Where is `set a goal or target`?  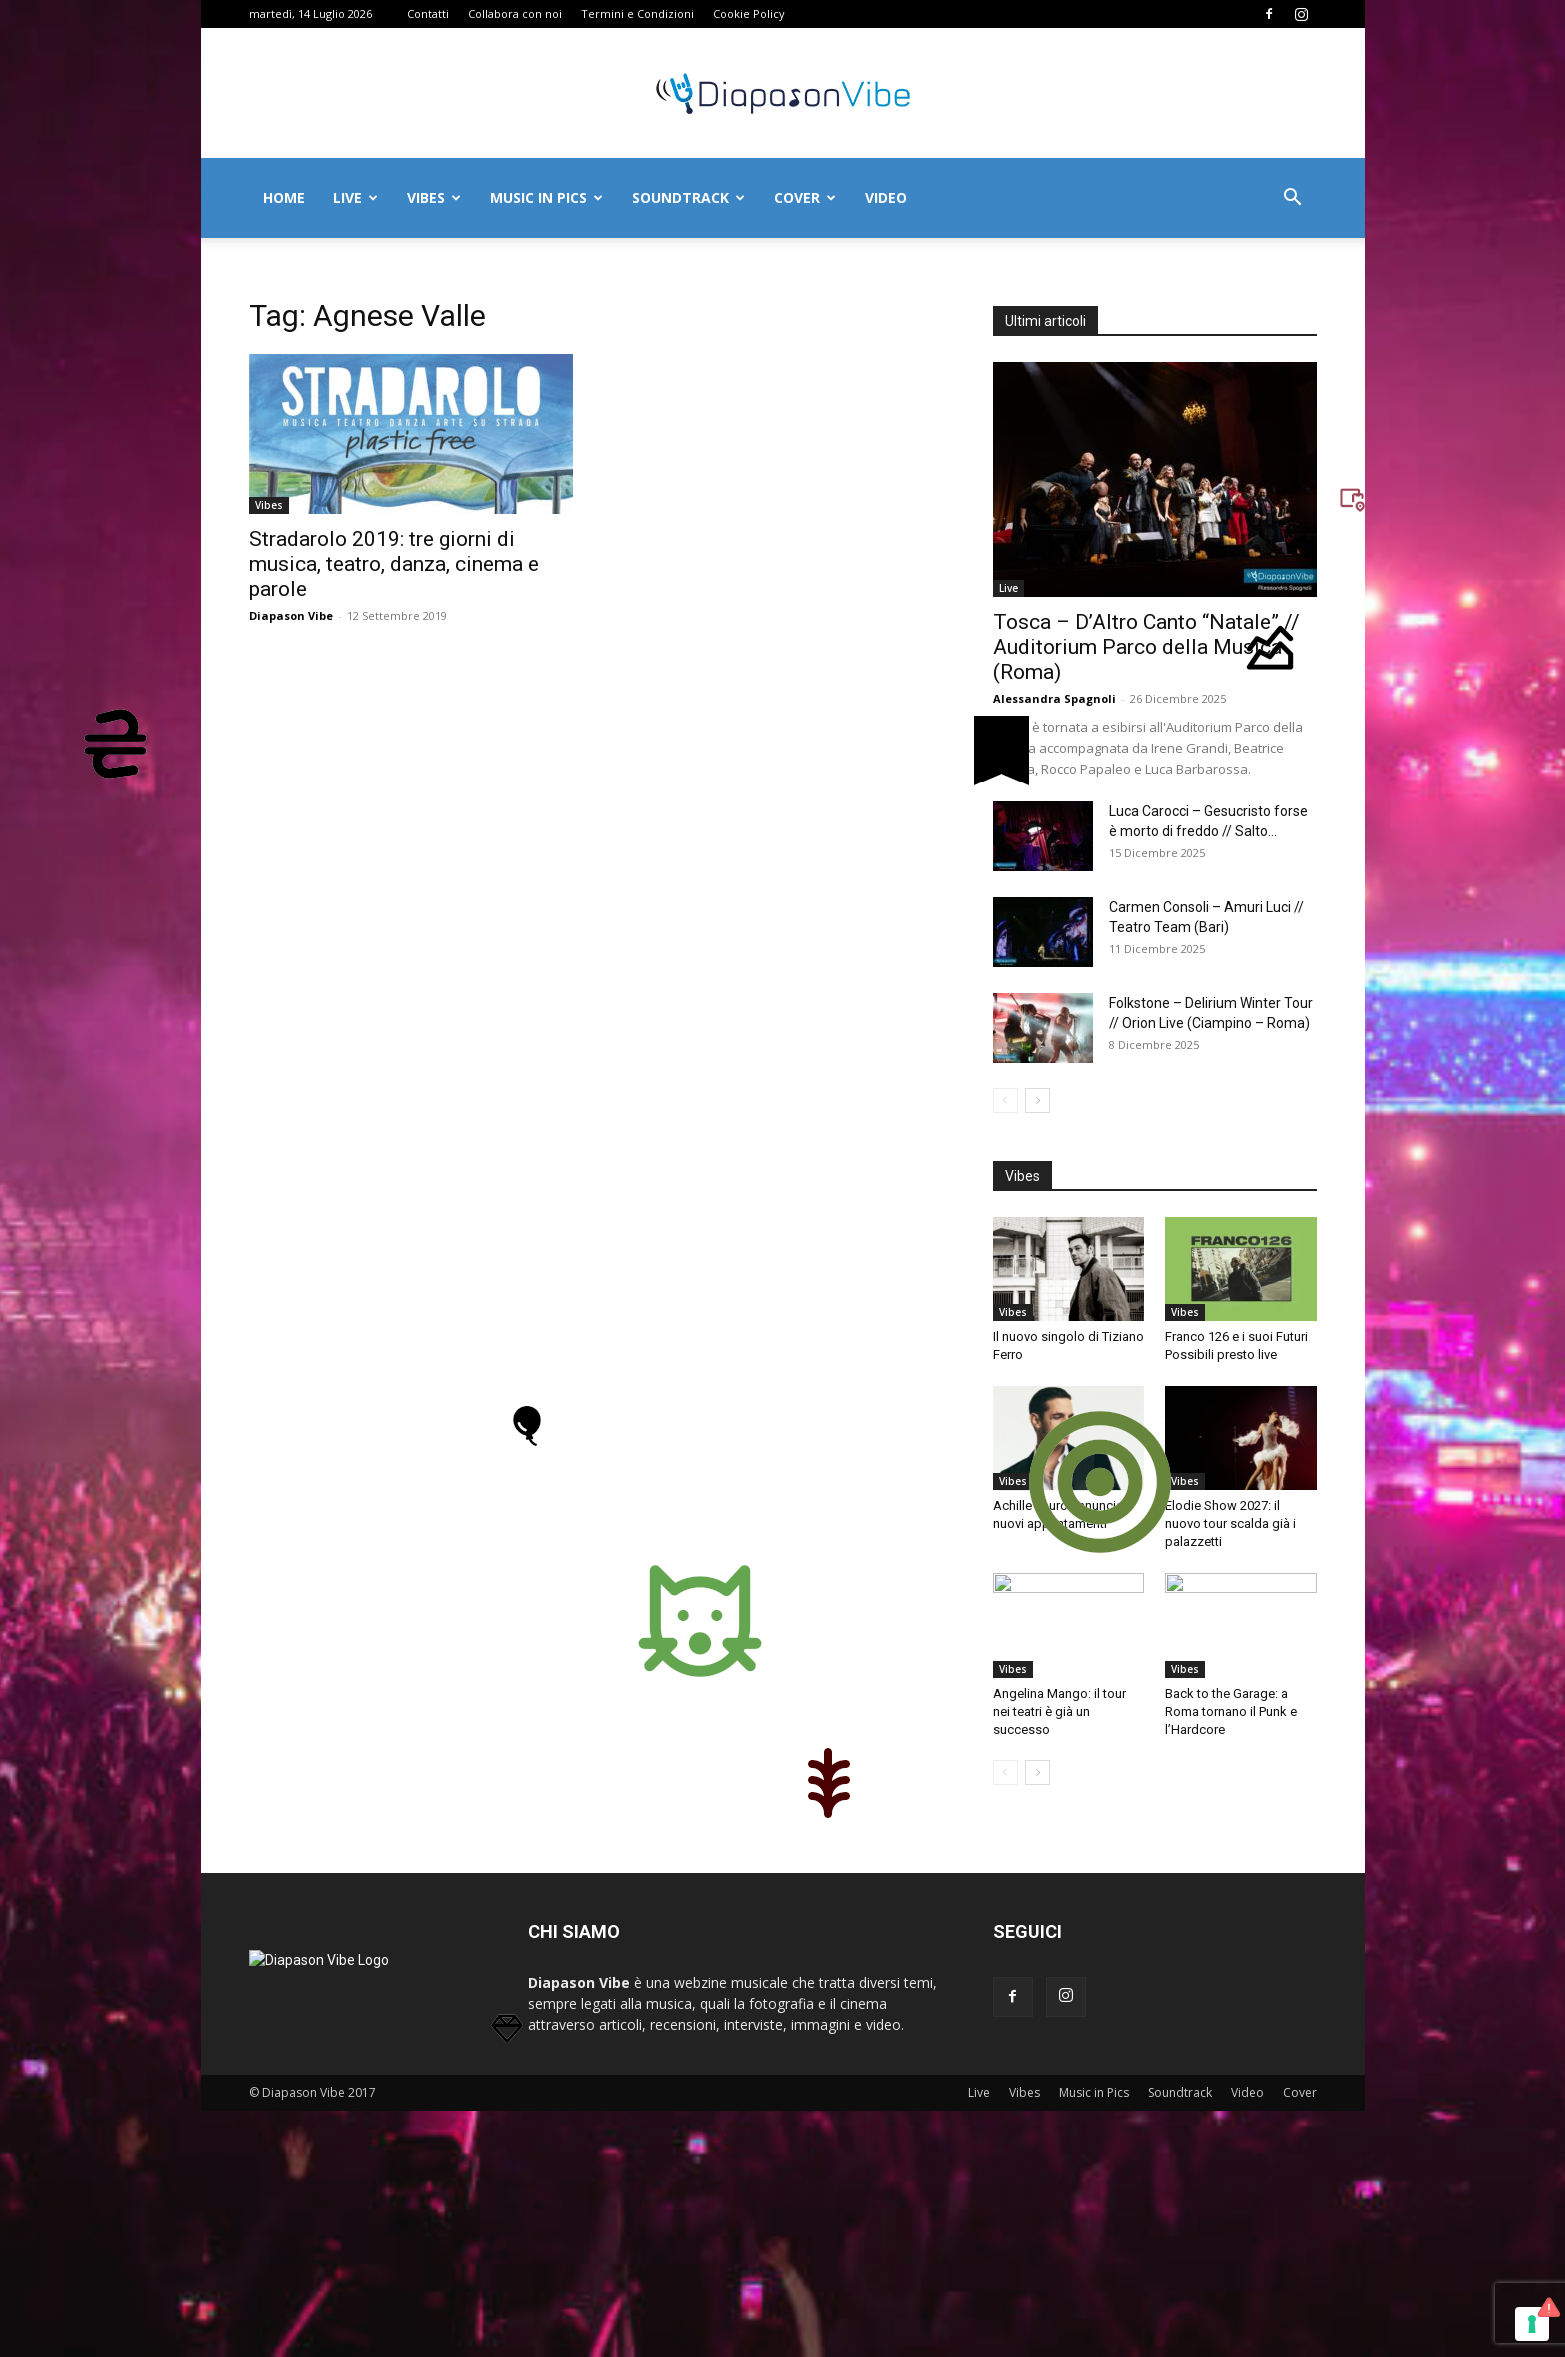
set a goal or target is located at coordinates (1100, 1482).